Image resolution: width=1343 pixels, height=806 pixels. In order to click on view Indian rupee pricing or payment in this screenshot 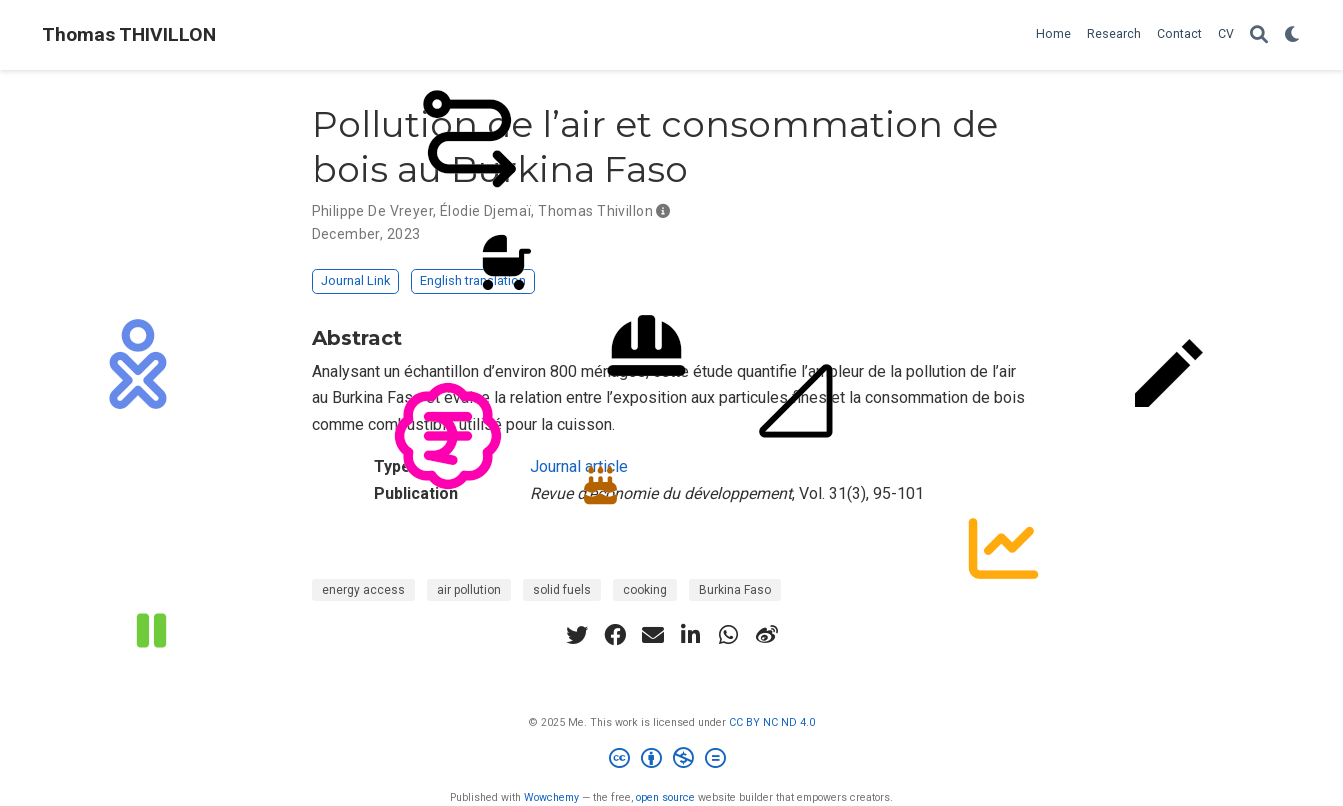, I will do `click(448, 436)`.